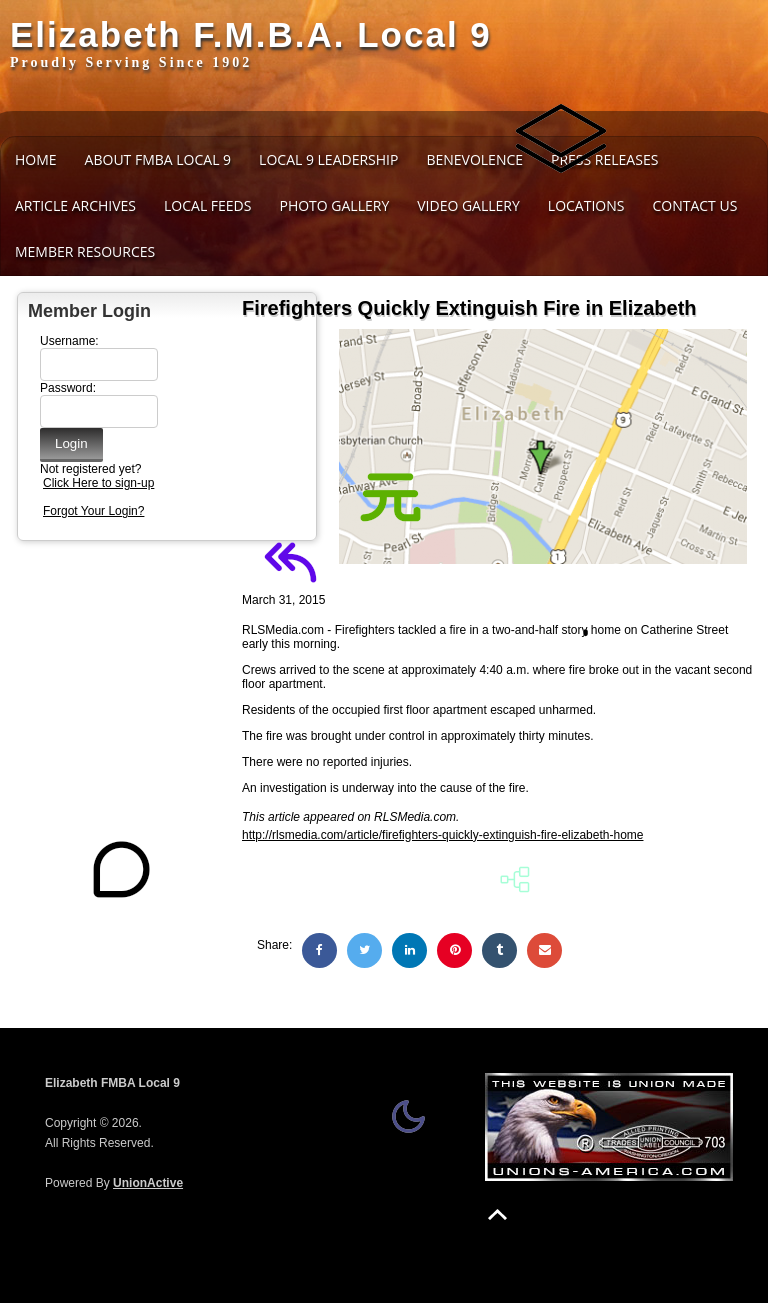 This screenshot has height=1303, width=768. Describe the element at coordinates (408, 1116) in the screenshot. I see `toggle dark mode or night theme` at that location.